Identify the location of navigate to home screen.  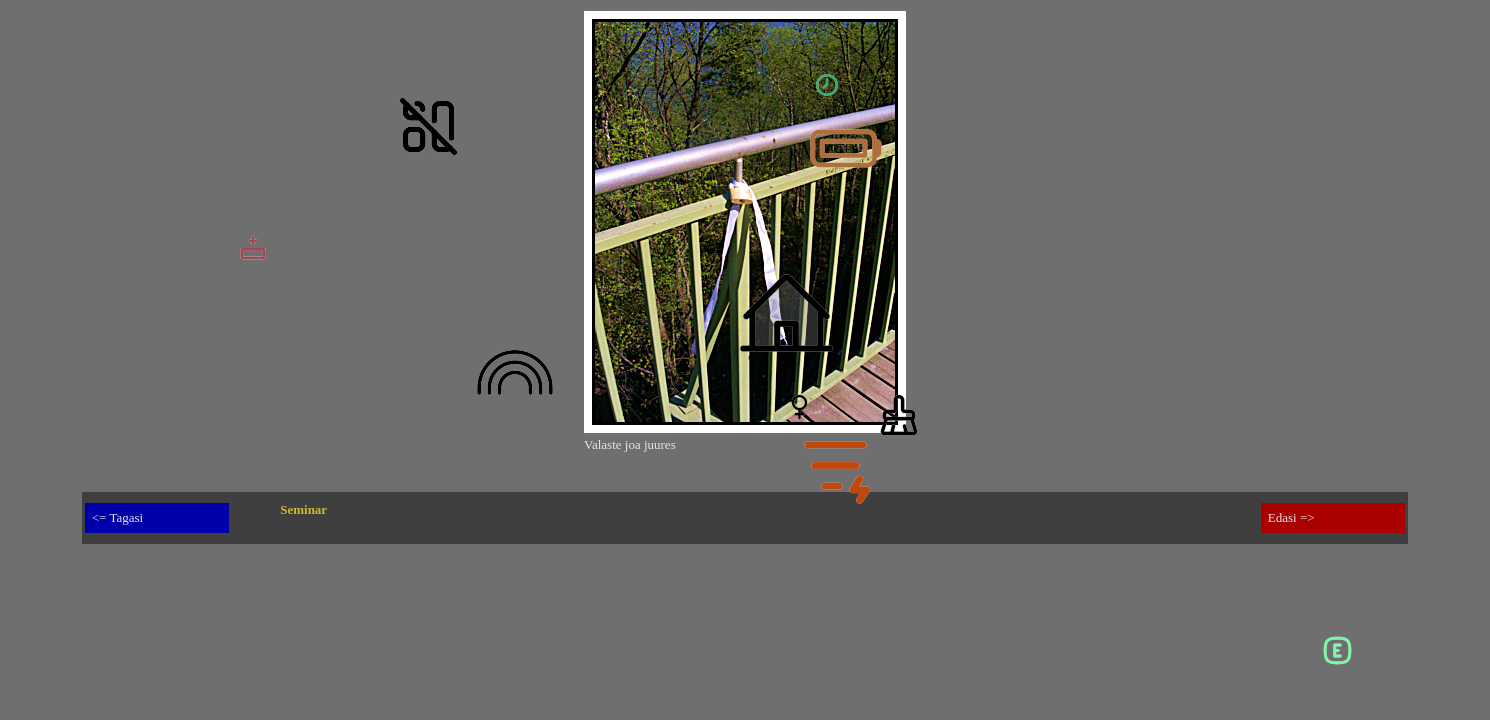
(786, 314).